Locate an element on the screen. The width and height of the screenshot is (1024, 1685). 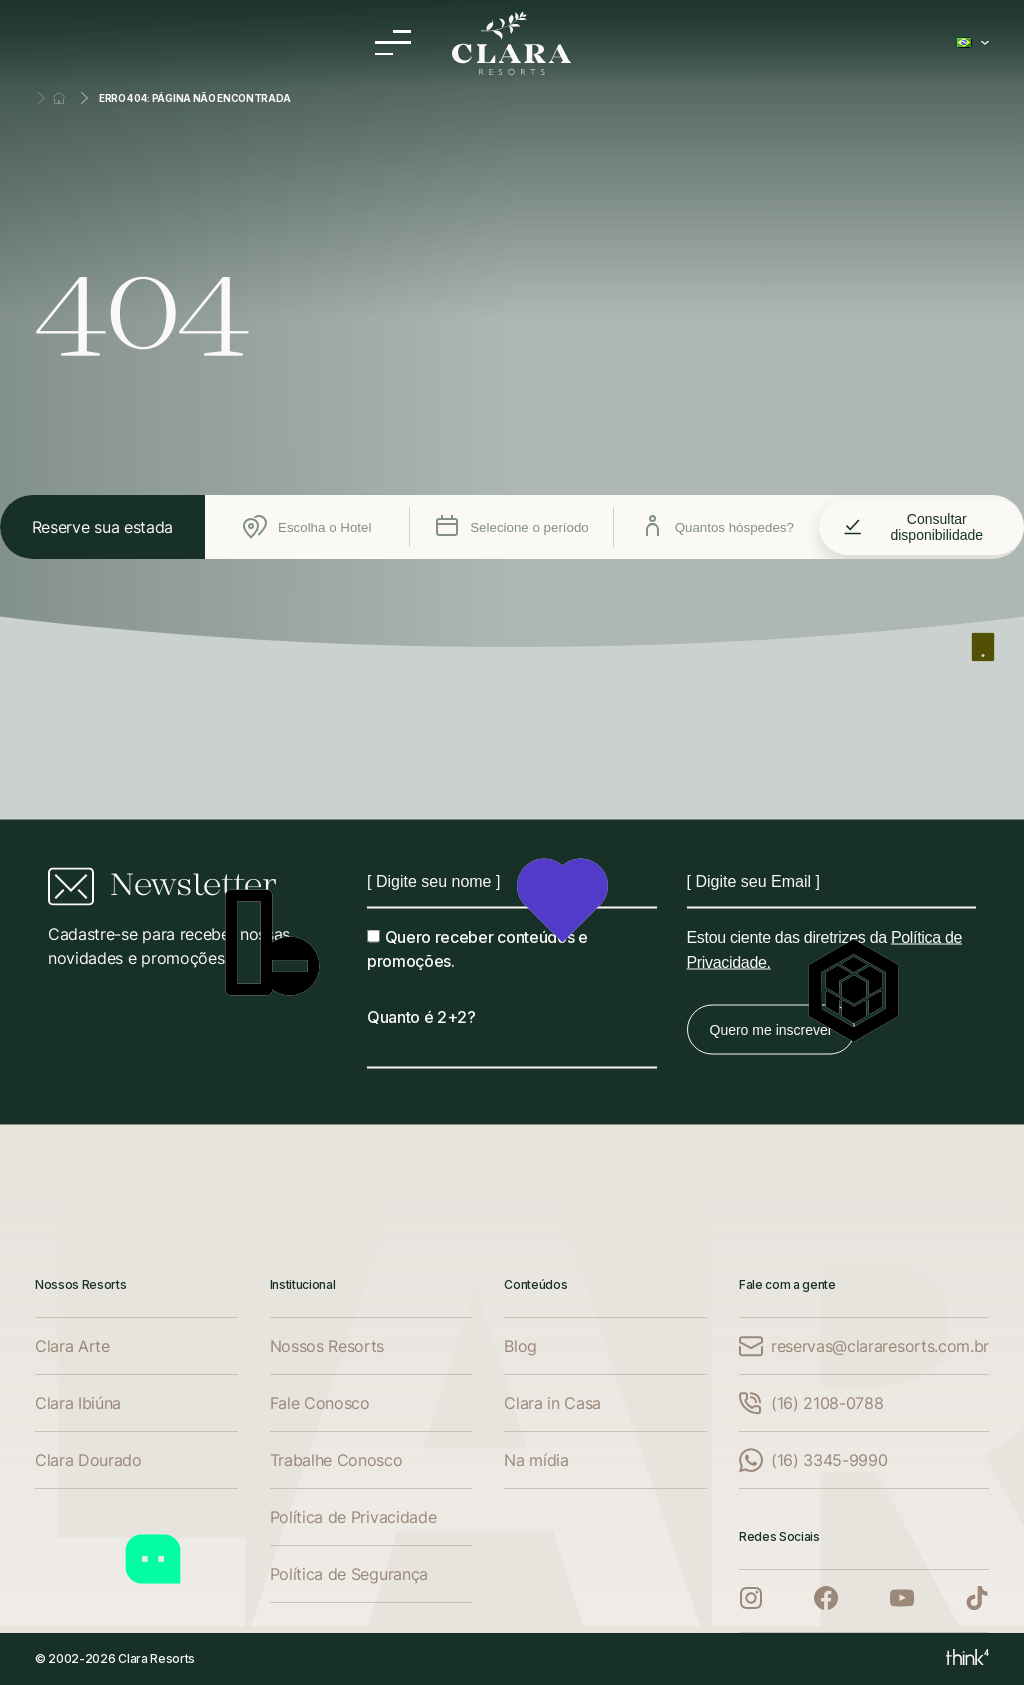
add to favorites is located at coordinates (562, 899).